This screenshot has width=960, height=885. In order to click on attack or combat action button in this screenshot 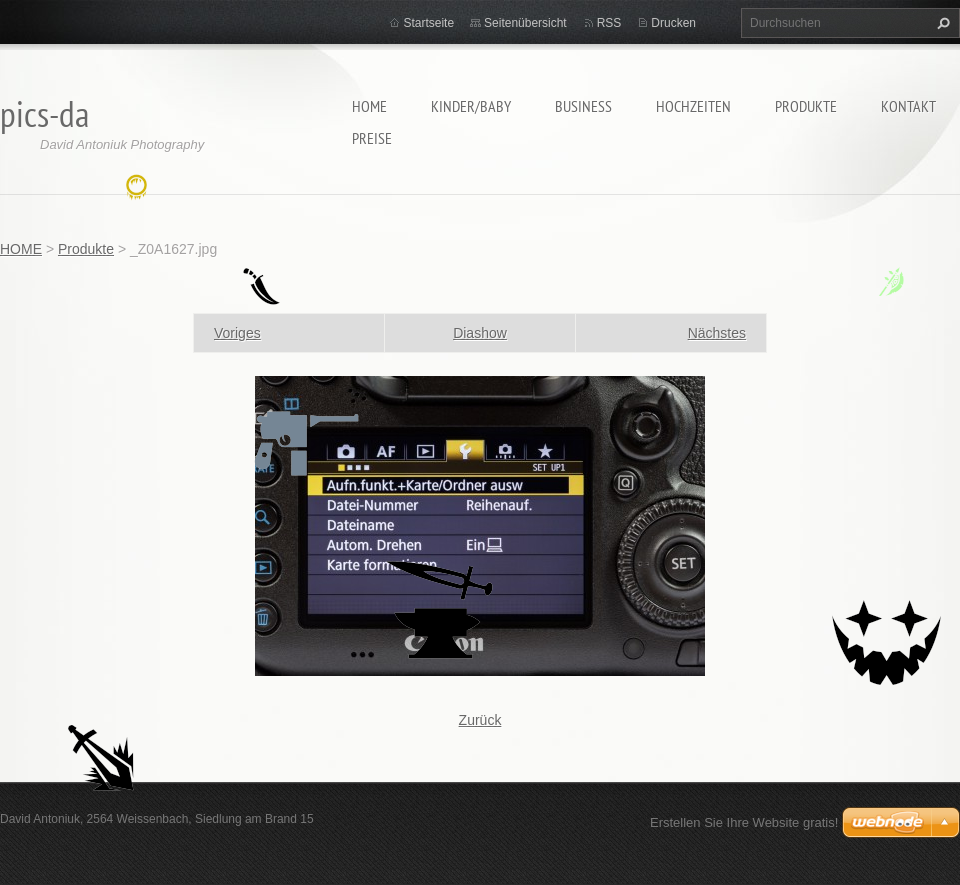, I will do `click(101, 758)`.